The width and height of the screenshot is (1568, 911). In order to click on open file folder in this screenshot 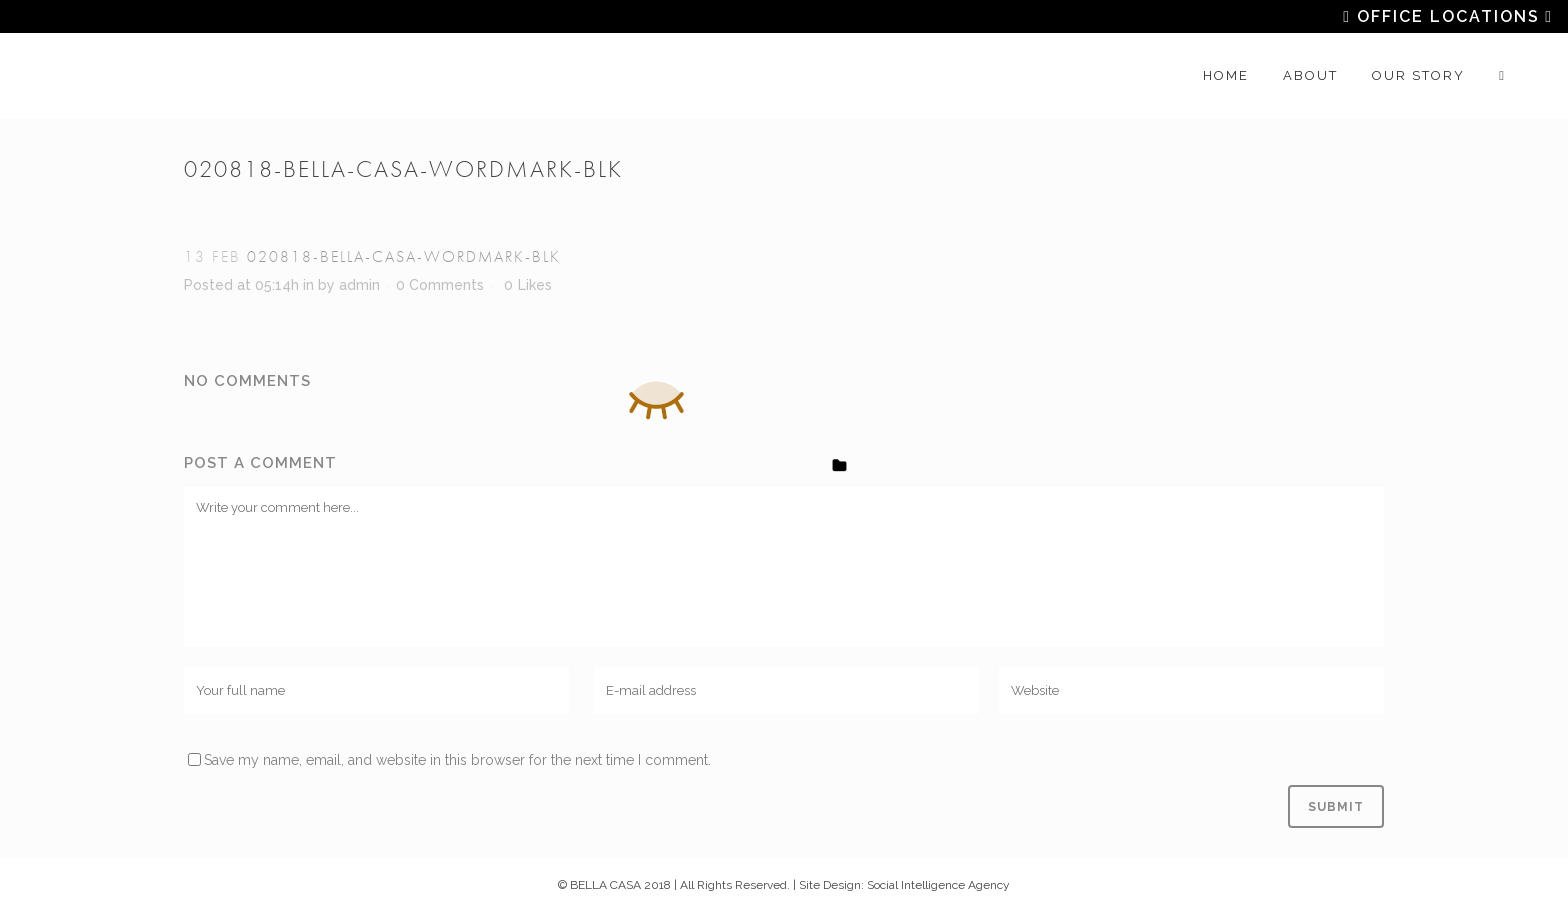, I will do `click(839, 465)`.